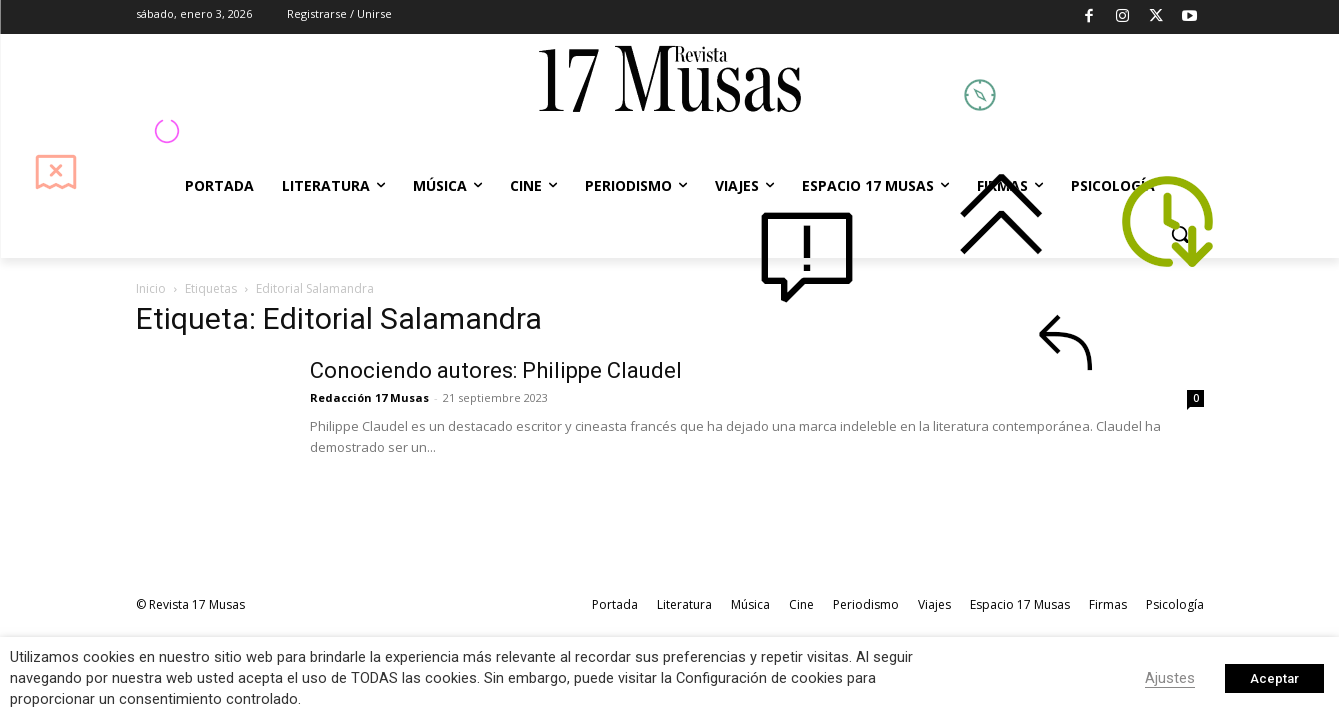  What do you see at coordinates (1065, 341) in the screenshot?
I see `reply to a message or comment` at bounding box center [1065, 341].